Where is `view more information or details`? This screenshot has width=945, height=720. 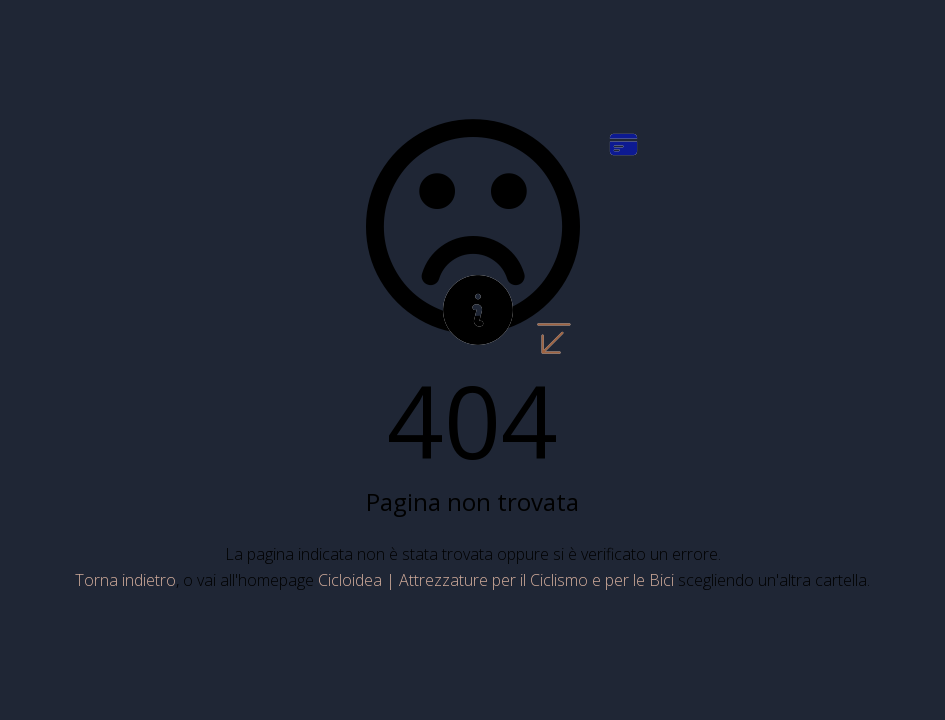 view more information or details is located at coordinates (478, 310).